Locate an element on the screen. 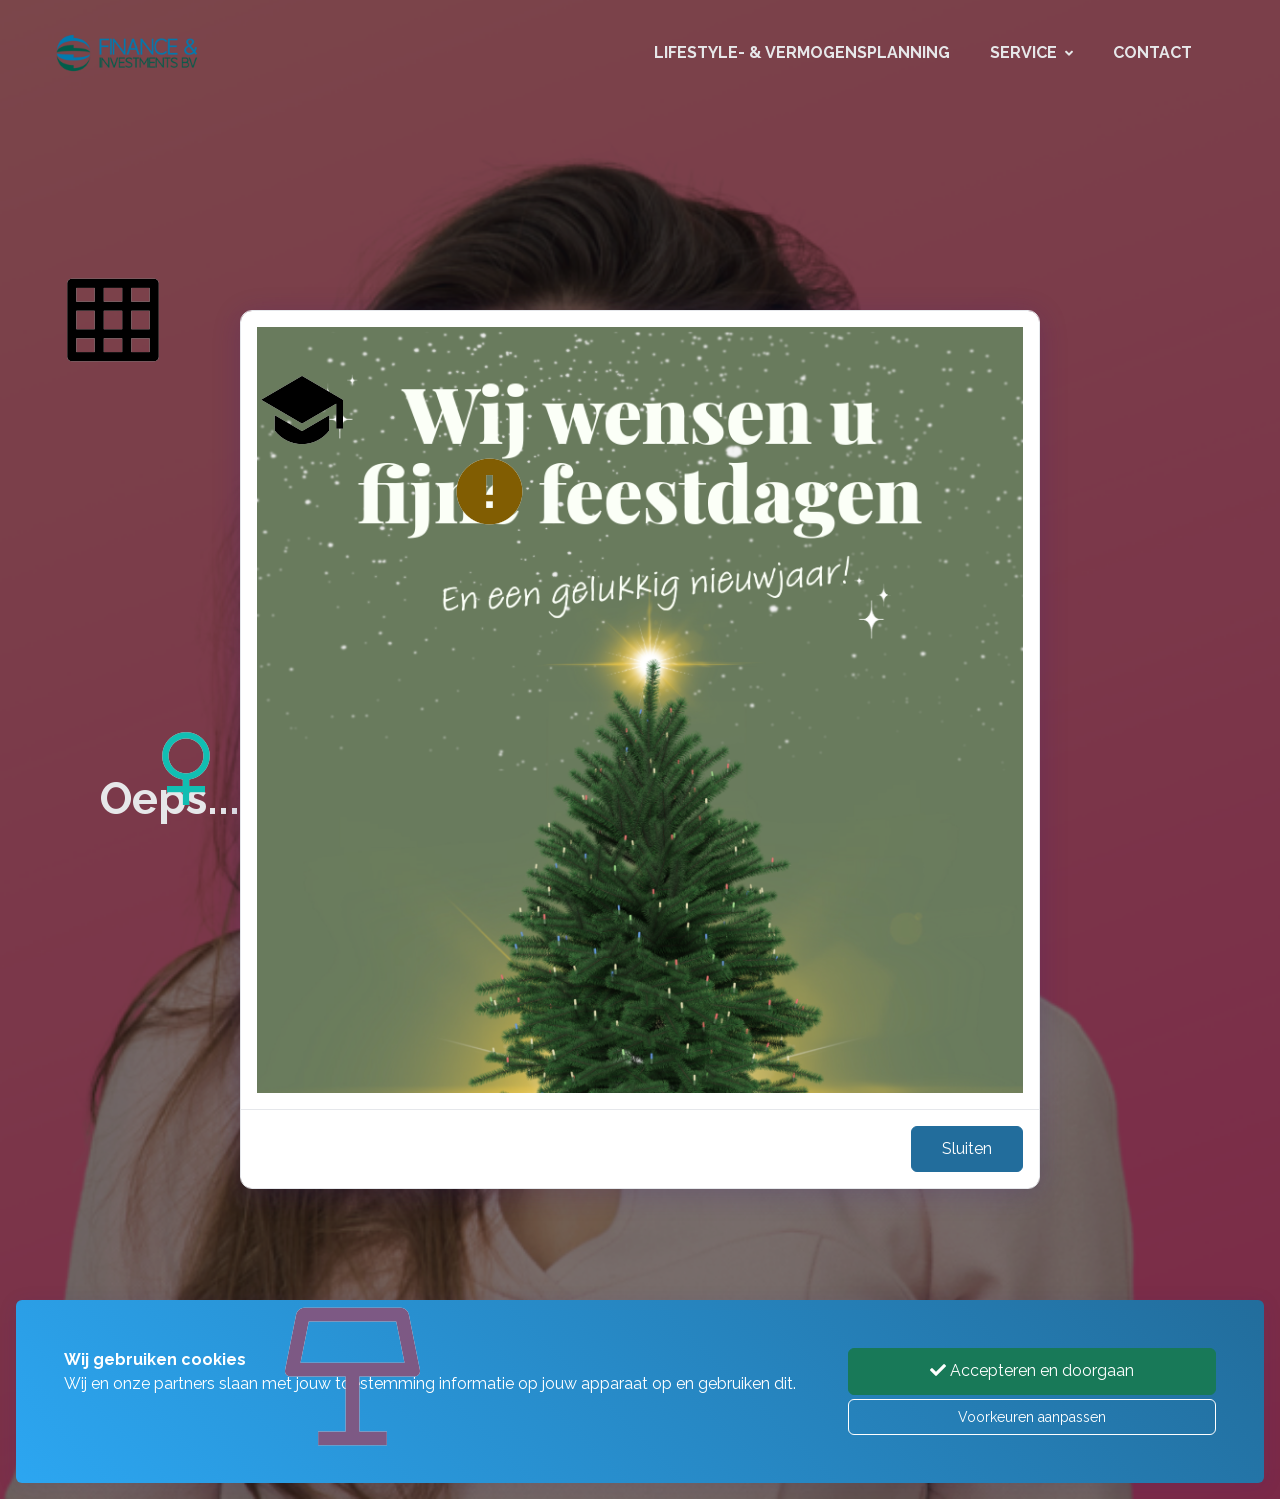 This screenshot has width=1280, height=1499. indicates female or women's category is located at coordinates (186, 767).